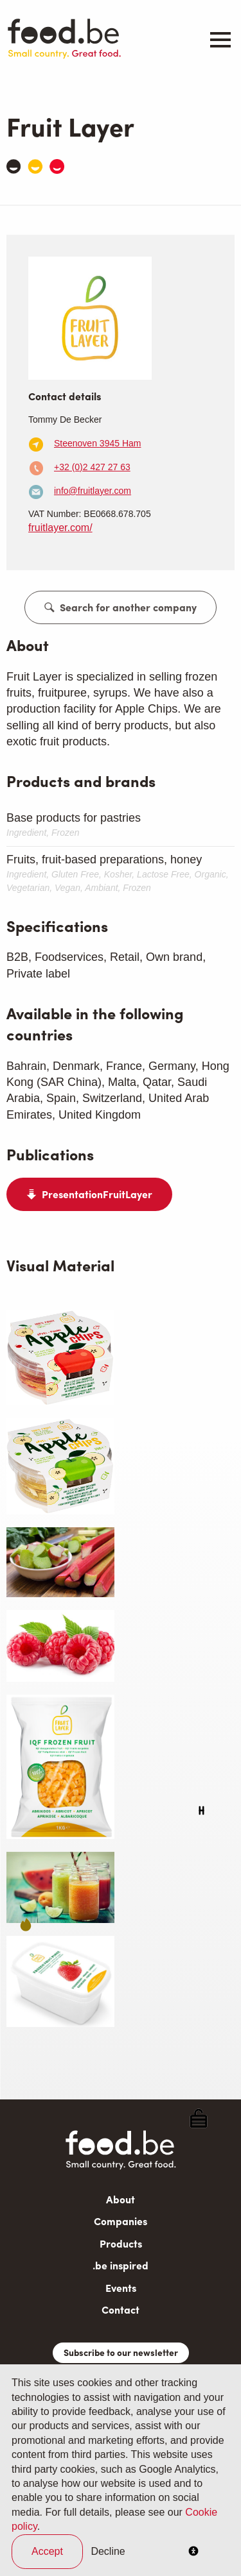 Image resolution: width=241 pixels, height=2576 pixels. I want to click on indicates accessibility features are available, so click(193, 2551).